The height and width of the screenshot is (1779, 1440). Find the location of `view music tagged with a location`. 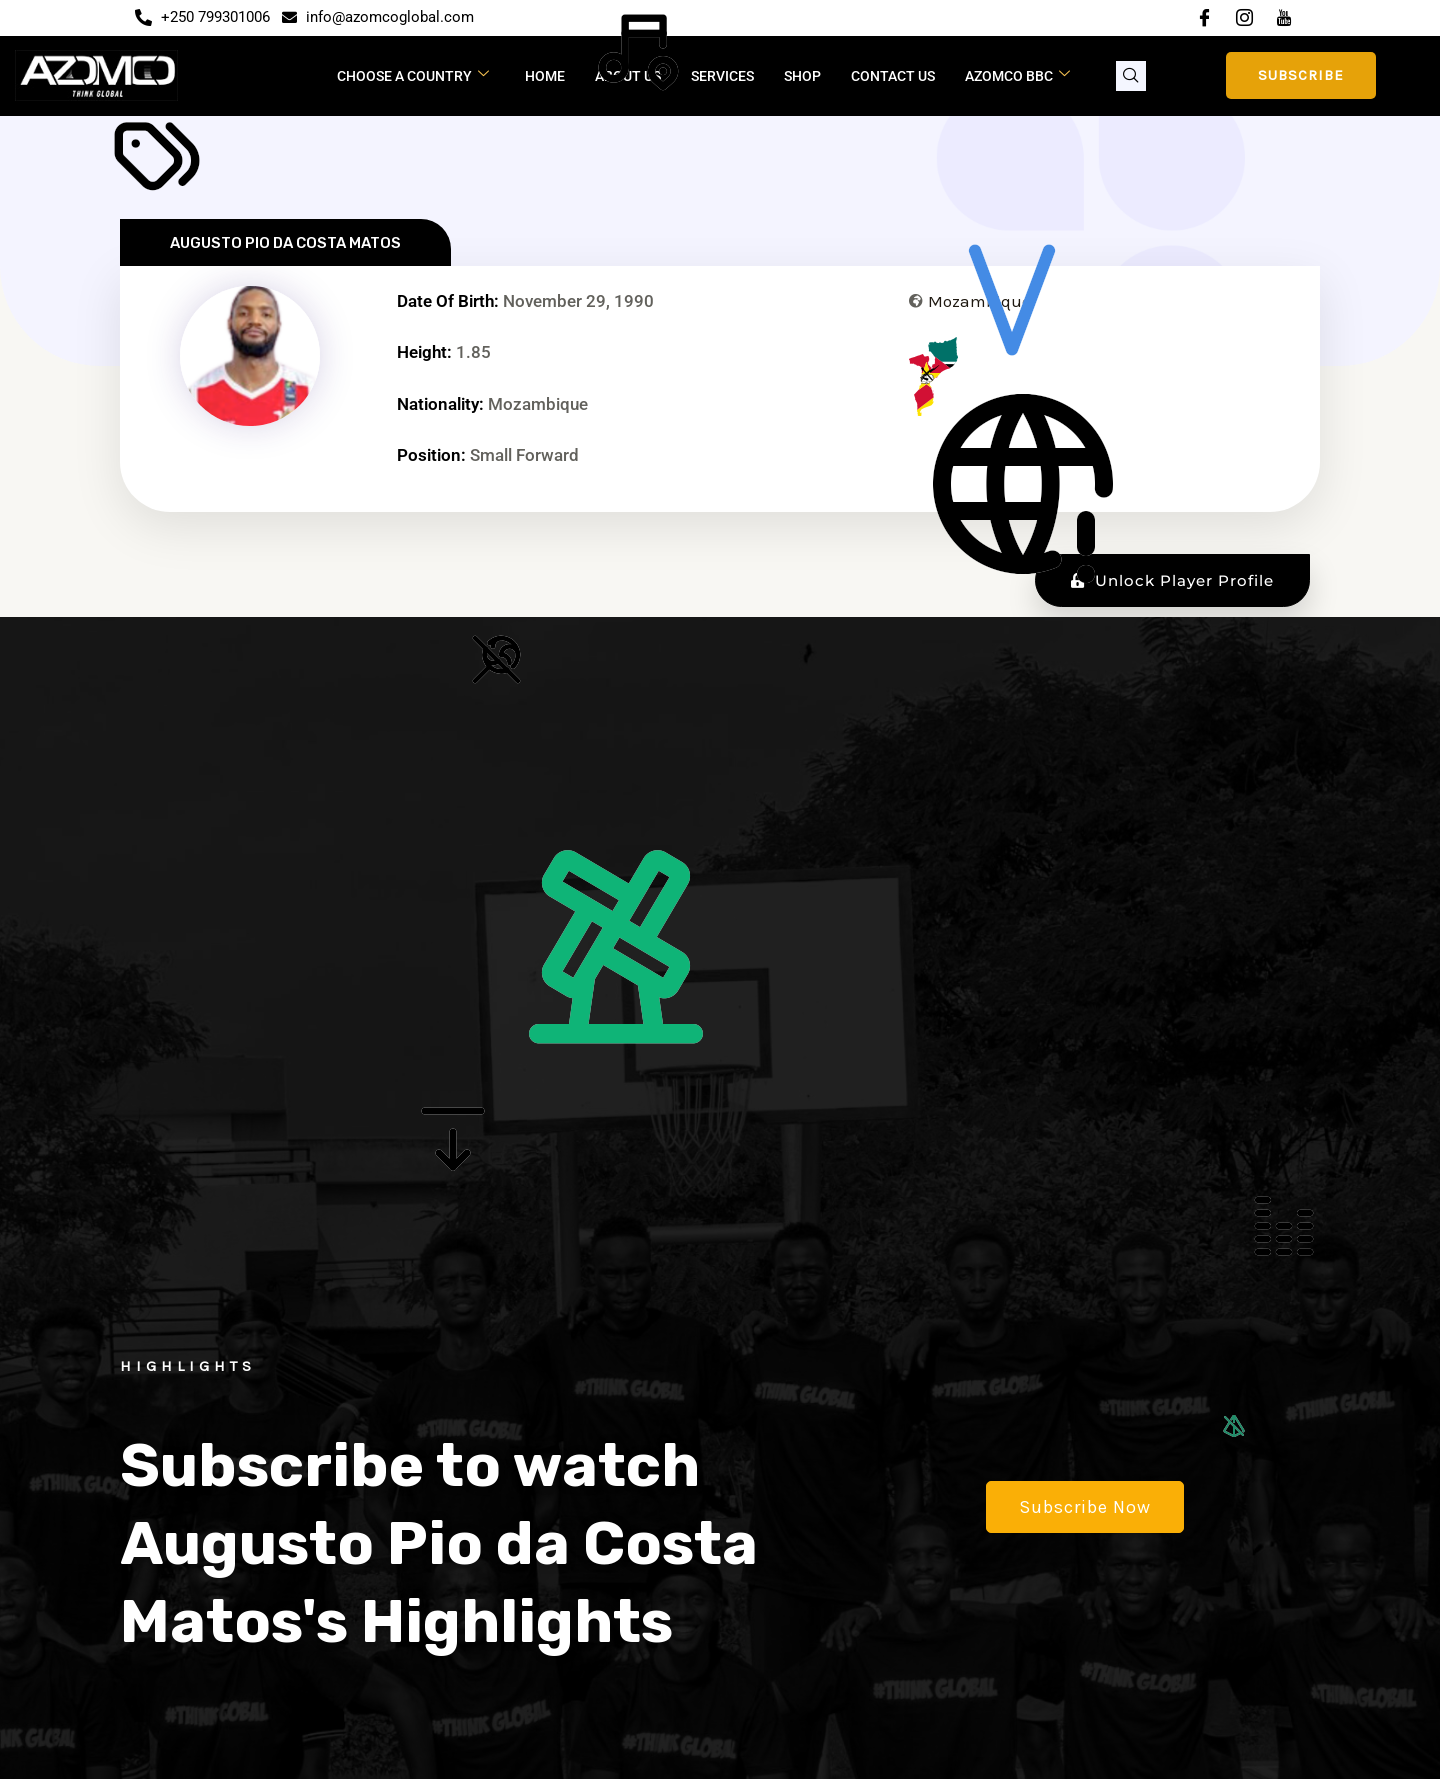

view music tagged with a location is located at coordinates (636, 48).